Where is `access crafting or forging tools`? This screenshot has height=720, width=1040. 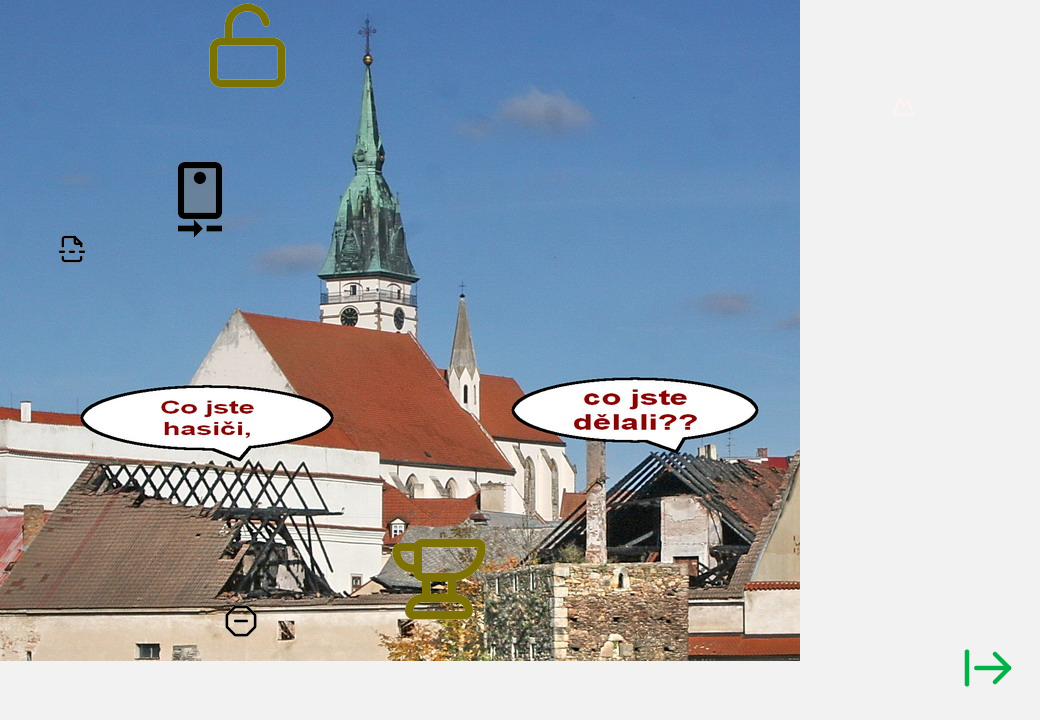 access crafting or forging tools is located at coordinates (439, 577).